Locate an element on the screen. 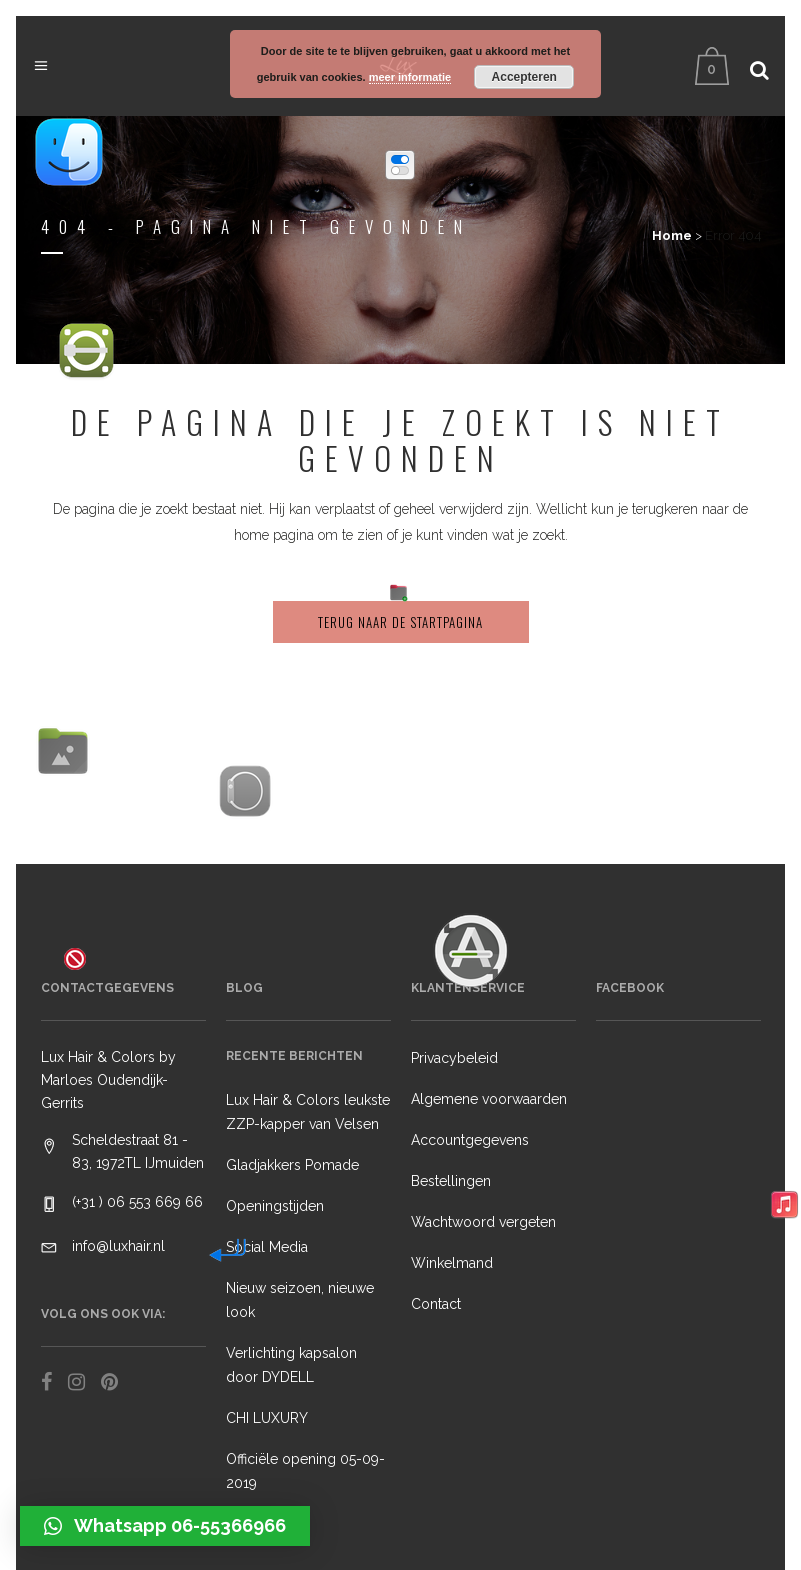  open gnome tweaks to customize system settings is located at coordinates (400, 165).